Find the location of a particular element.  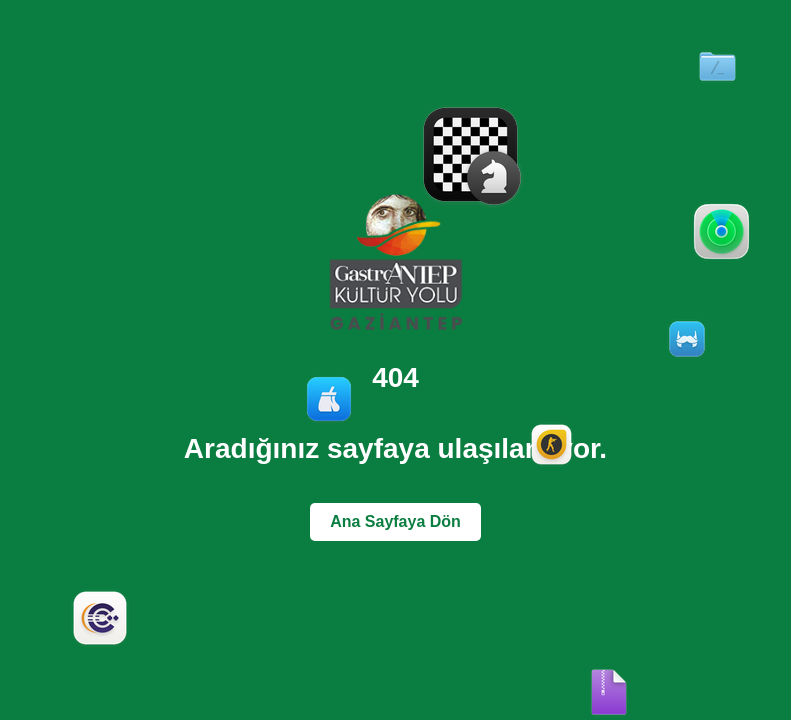

open Find My app to locate devices or people is located at coordinates (721, 231).